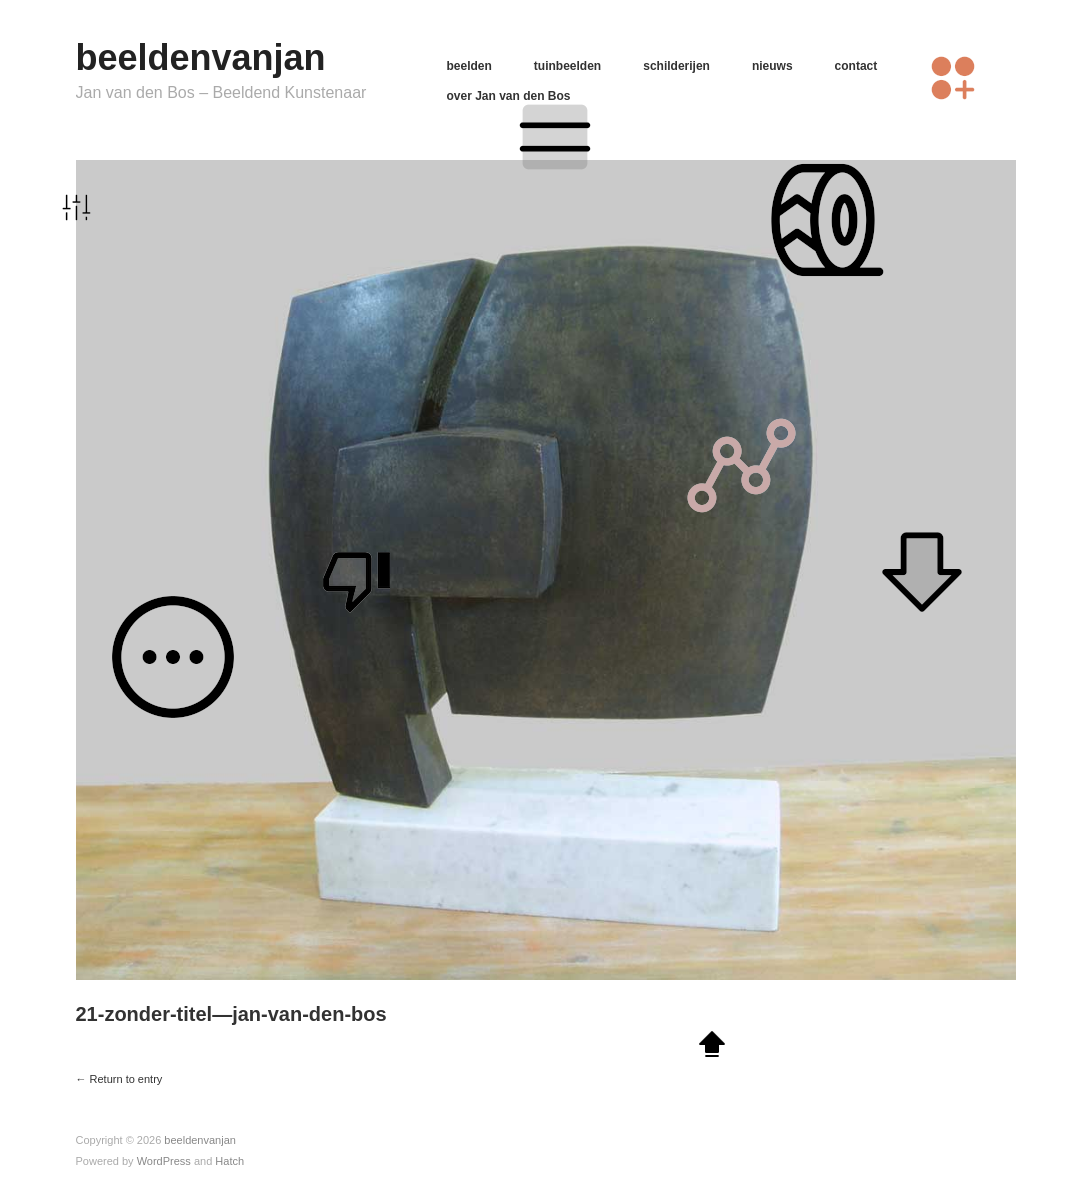 This screenshot has height=1202, width=1091. What do you see at coordinates (741, 465) in the screenshot?
I see `view connected data points or nodes` at bounding box center [741, 465].